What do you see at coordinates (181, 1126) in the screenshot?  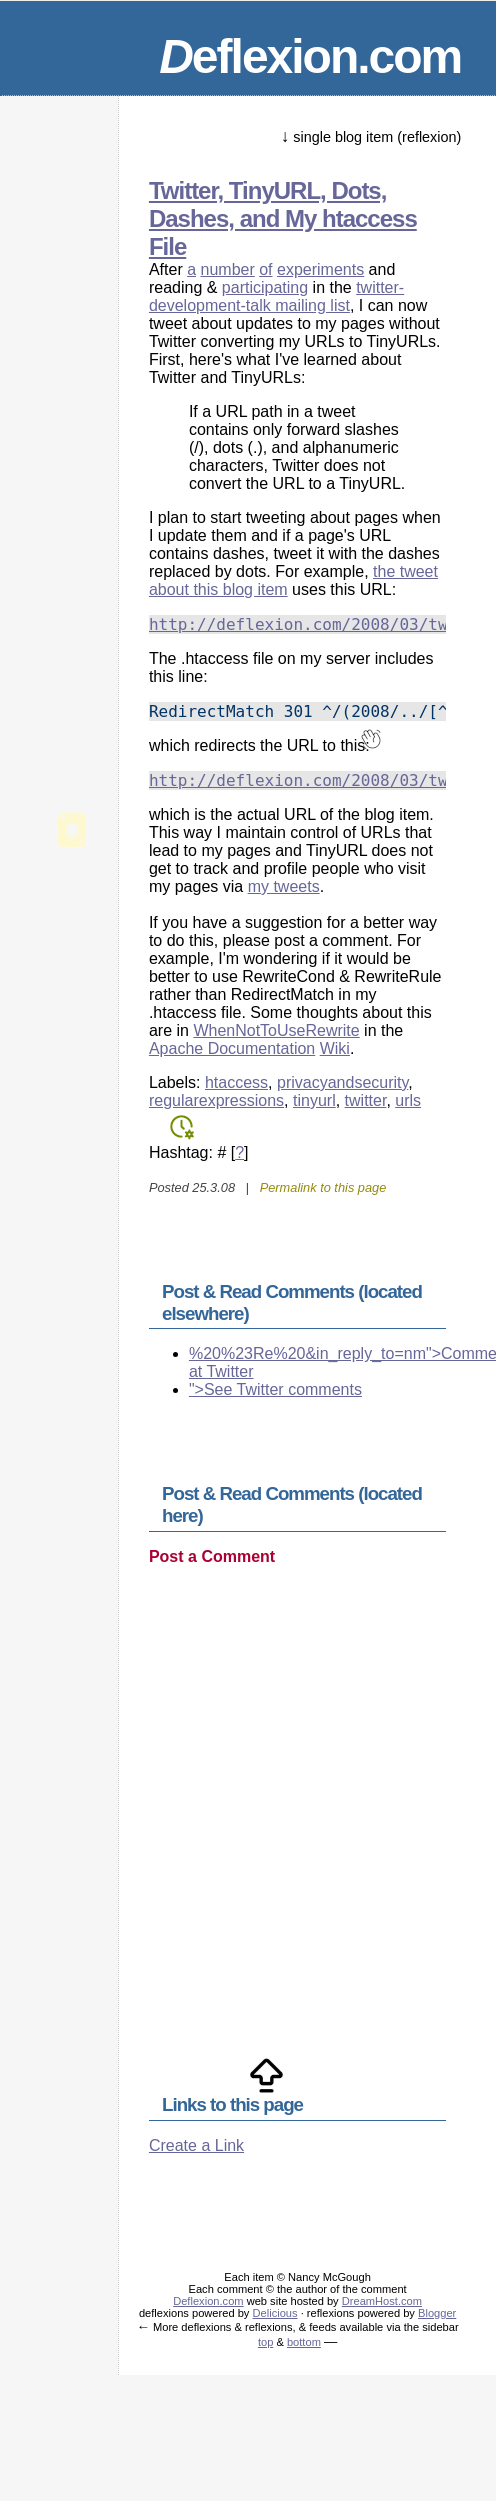 I see `access time or clock settings` at bounding box center [181, 1126].